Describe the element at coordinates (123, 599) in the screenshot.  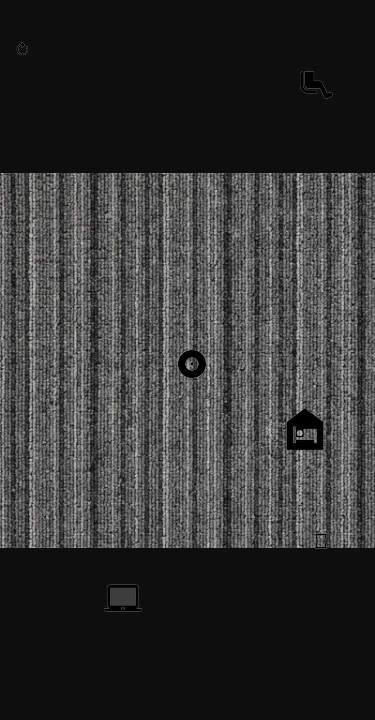
I see `switch to desktop or laptop view` at that location.